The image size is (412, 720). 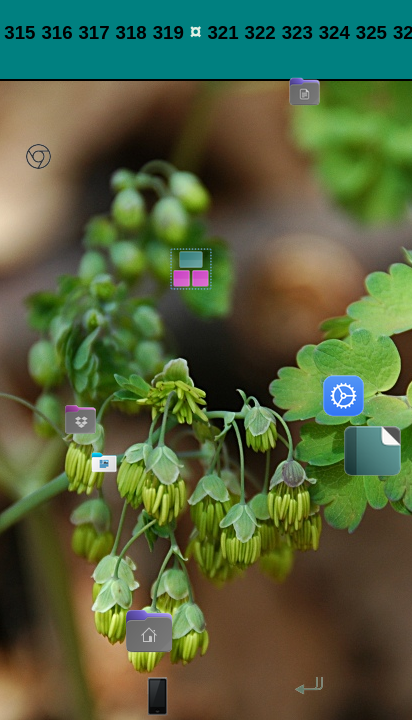 I want to click on open your documents folder, so click(x=304, y=91).